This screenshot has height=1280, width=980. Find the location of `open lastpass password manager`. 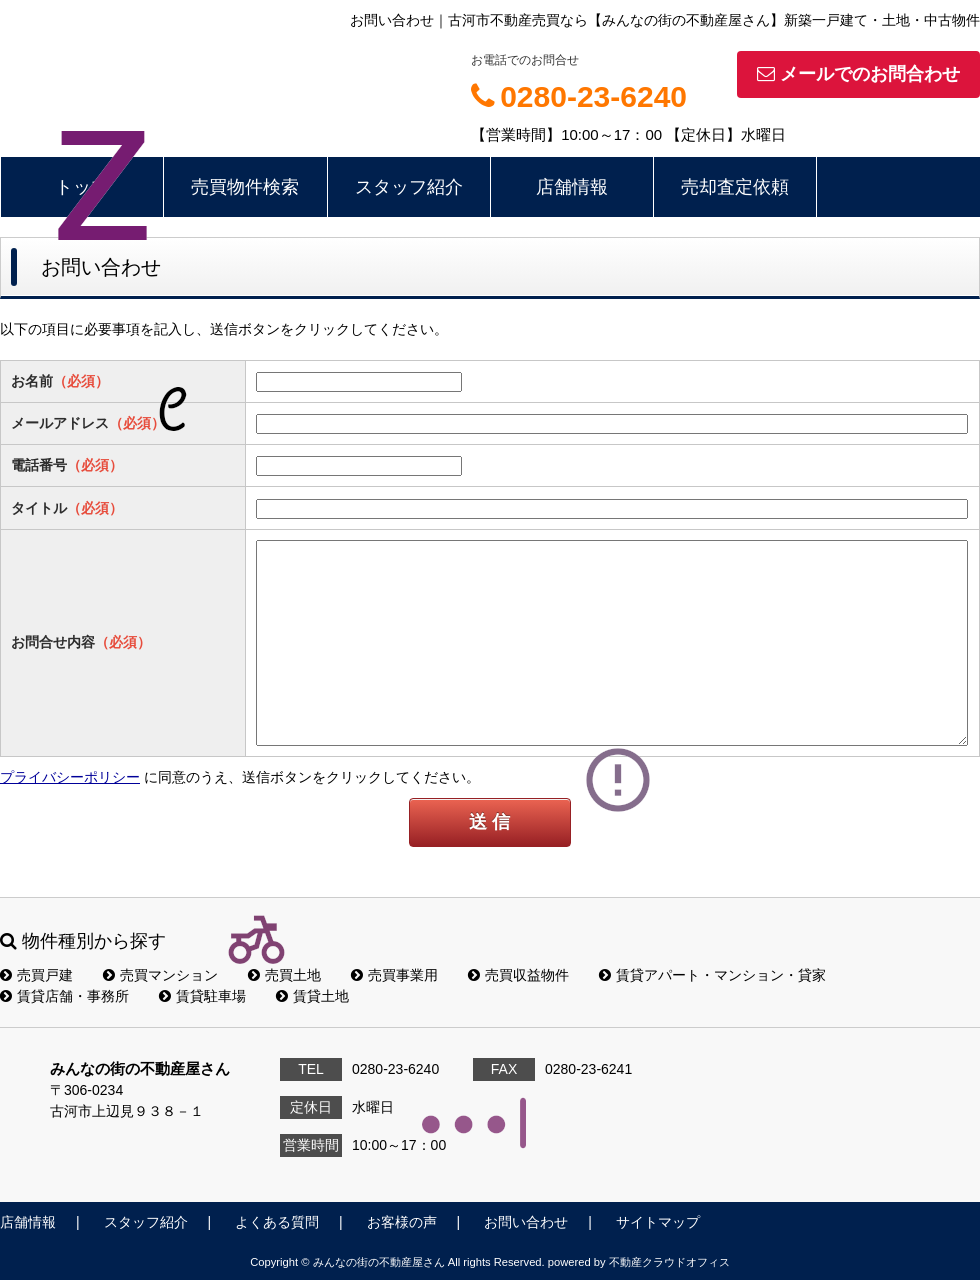

open lastpass password manager is located at coordinates (474, 1123).